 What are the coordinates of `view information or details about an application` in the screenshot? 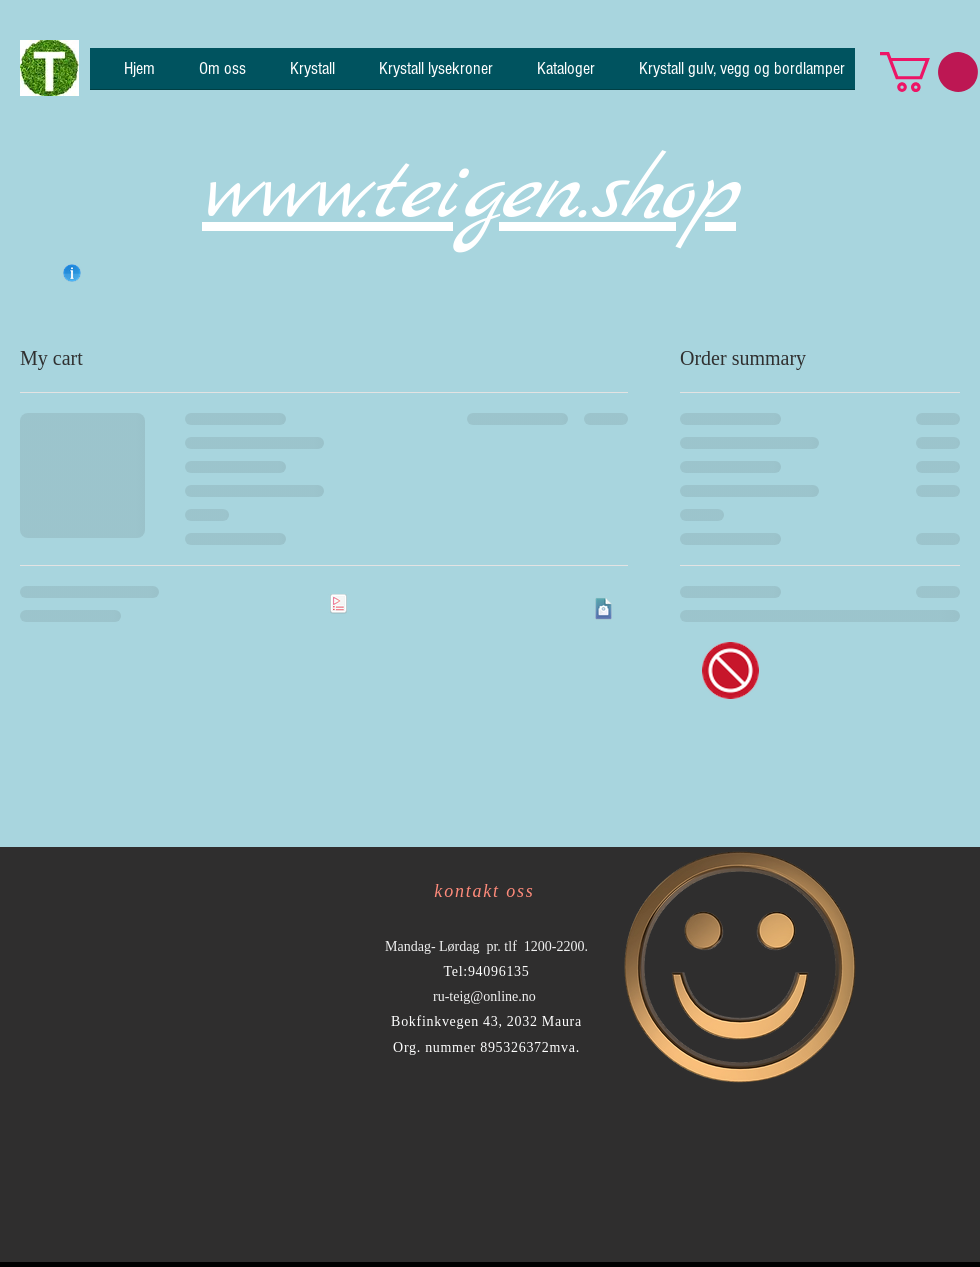 It's located at (72, 273).